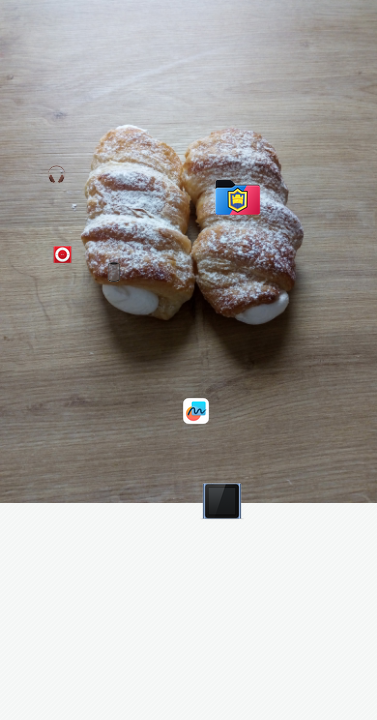 This screenshot has width=377, height=720. What do you see at coordinates (56, 174) in the screenshot?
I see `connect bluetooth headphones` at bounding box center [56, 174].